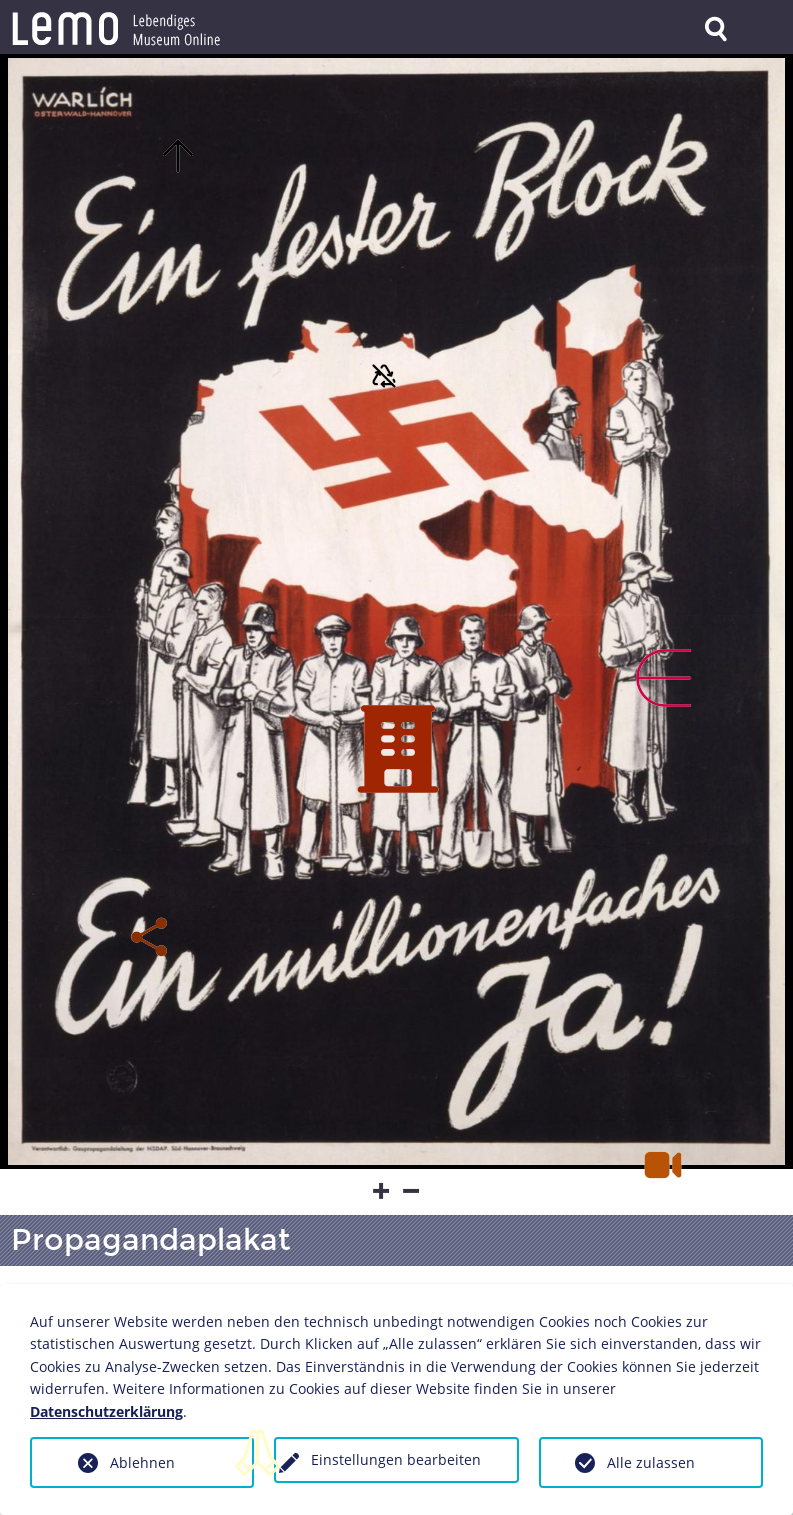  What do you see at coordinates (178, 156) in the screenshot?
I see `move item up in a list` at bounding box center [178, 156].